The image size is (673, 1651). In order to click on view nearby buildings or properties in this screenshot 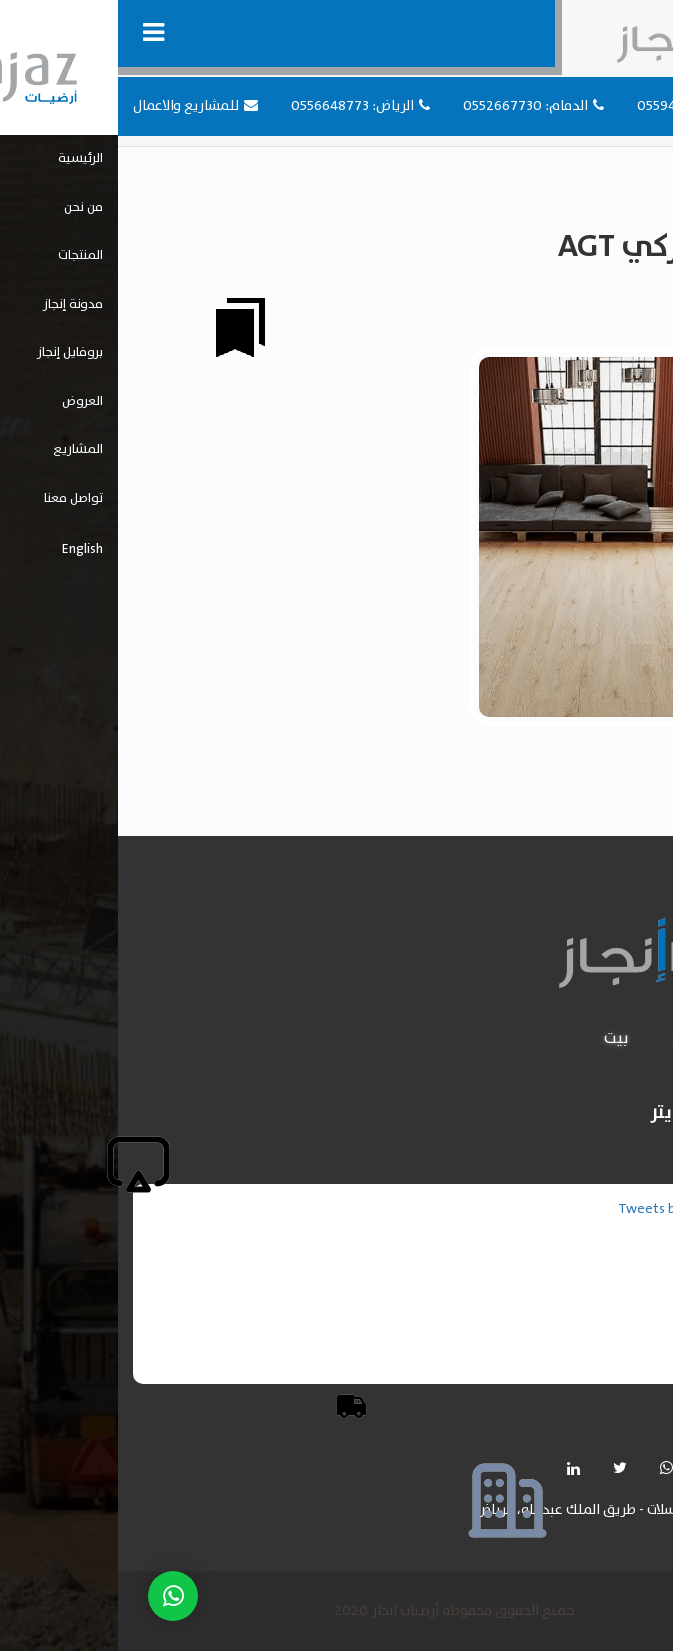, I will do `click(507, 1498)`.